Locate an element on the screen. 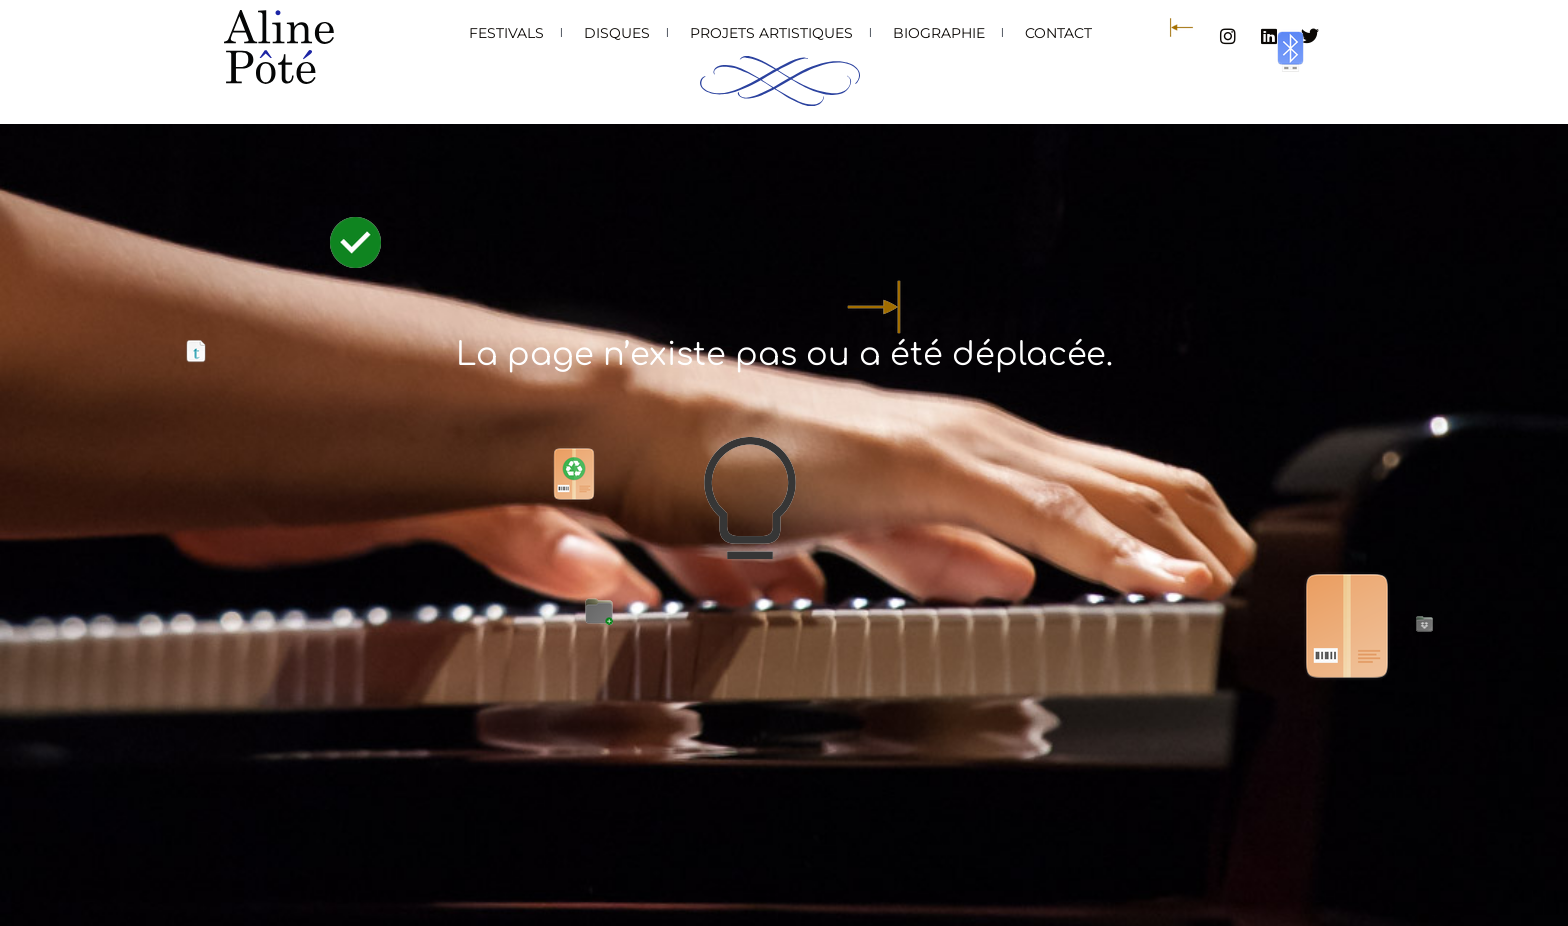  system cleanup or package removal in progress is located at coordinates (574, 474).